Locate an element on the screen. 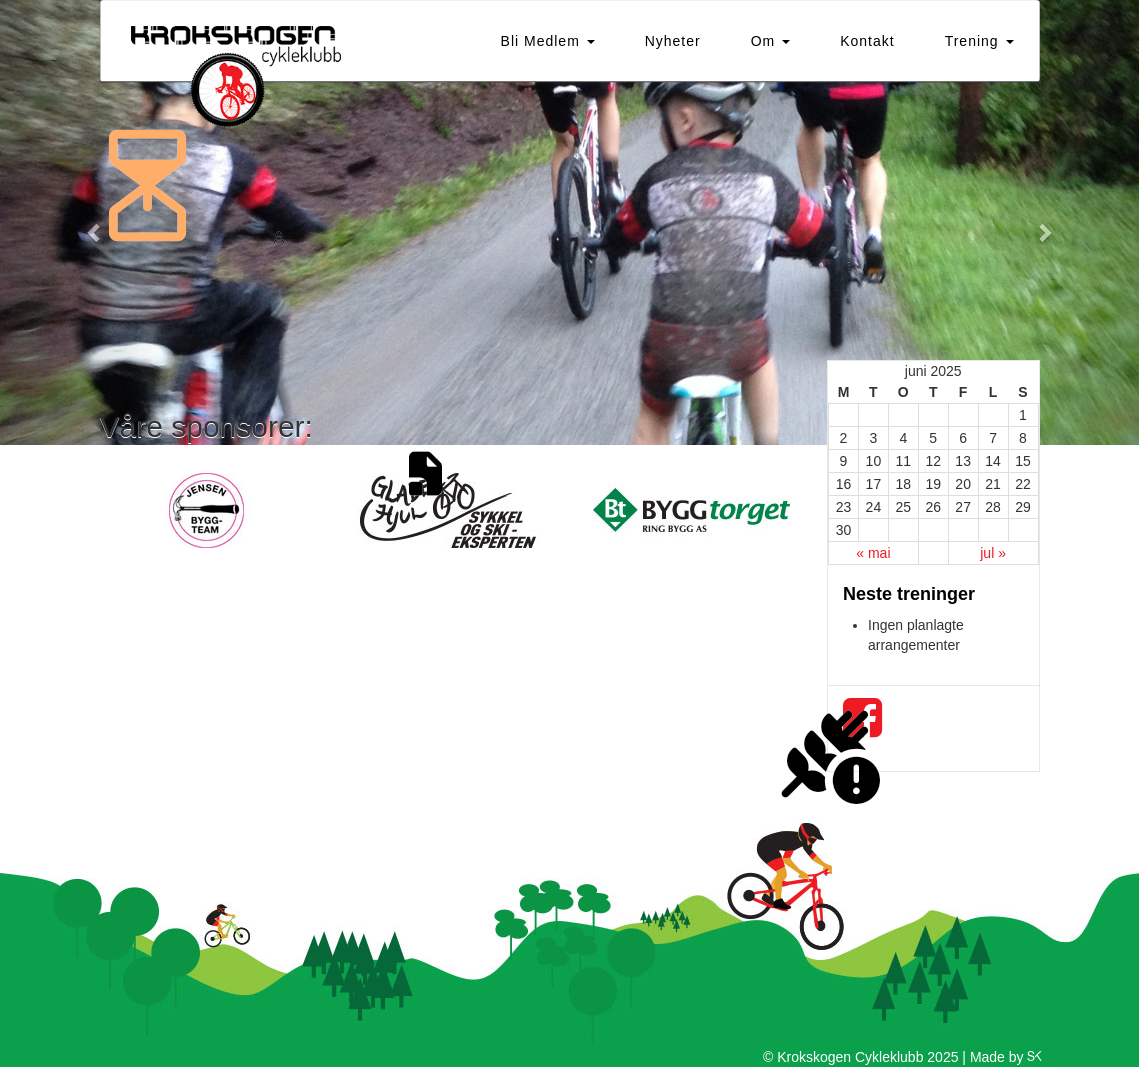 The height and width of the screenshot is (1067, 1139). view user profile is located at coordinates (279, 238).